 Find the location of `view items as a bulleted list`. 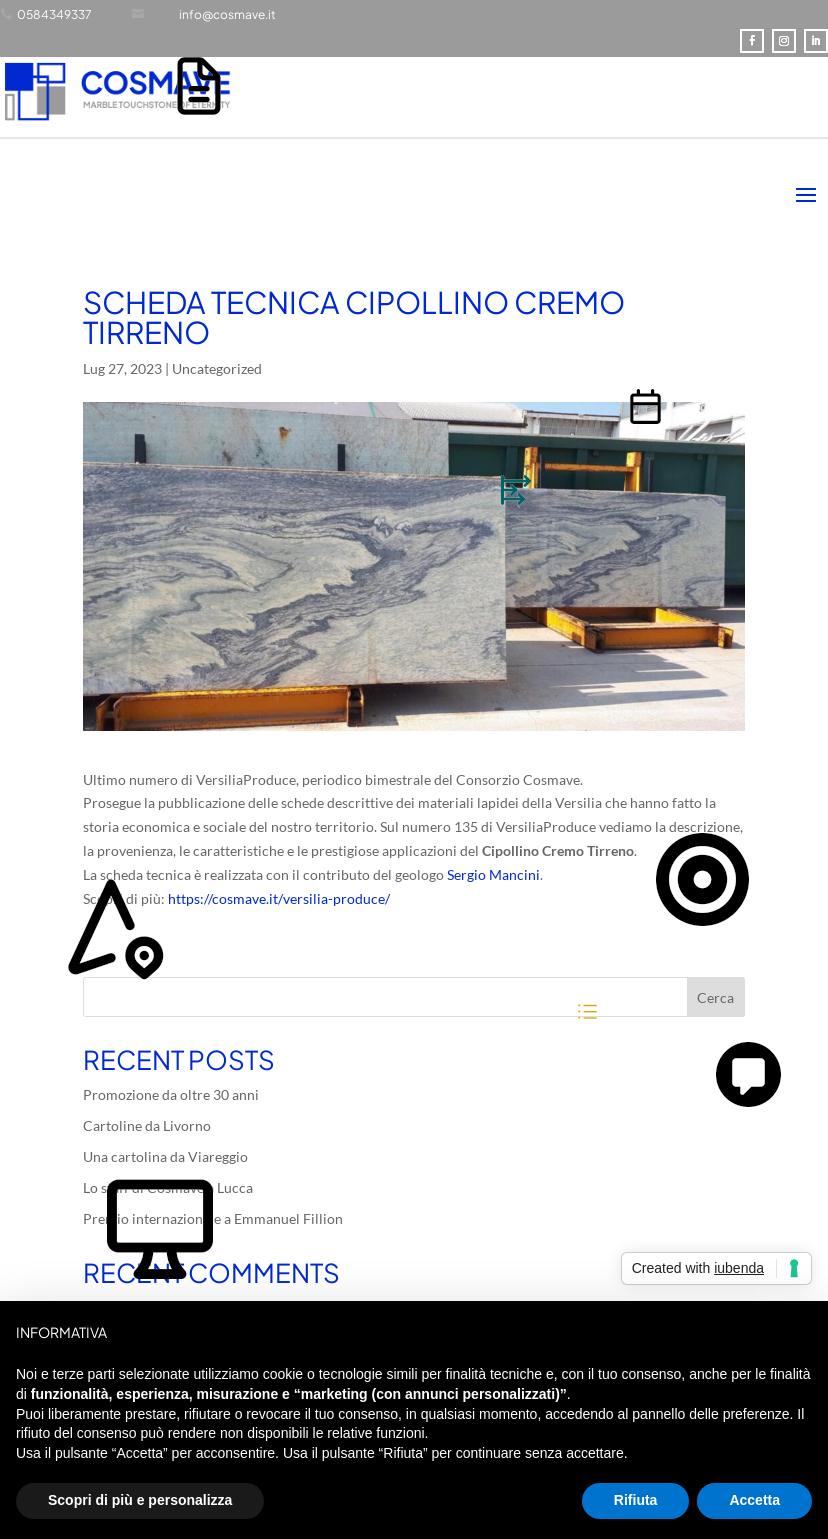

view items as a bulleted list is located at coordinates (587, 1011).